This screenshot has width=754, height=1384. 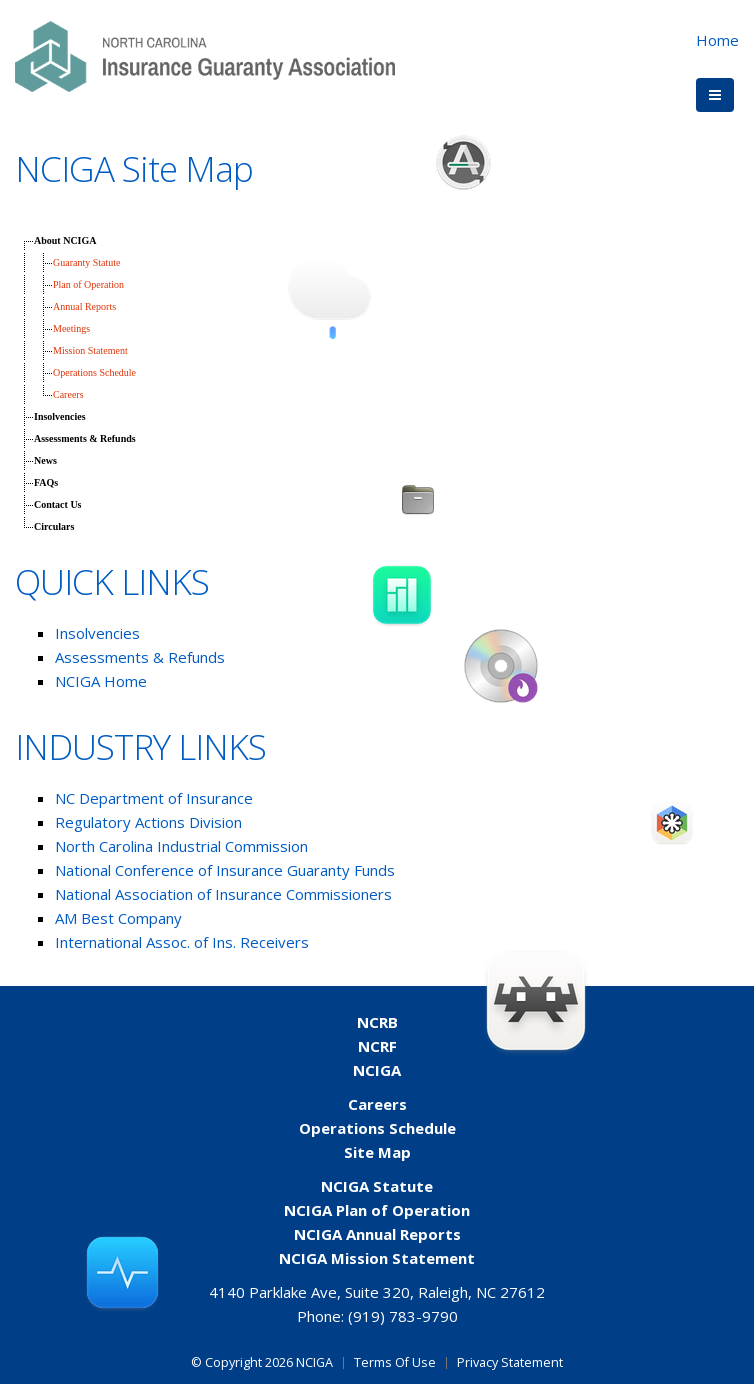 What do you see at coordinates (672, 823) in the screenshot?
I see `open boxy svg vector graphics editor` at bounding box center [672, 823].